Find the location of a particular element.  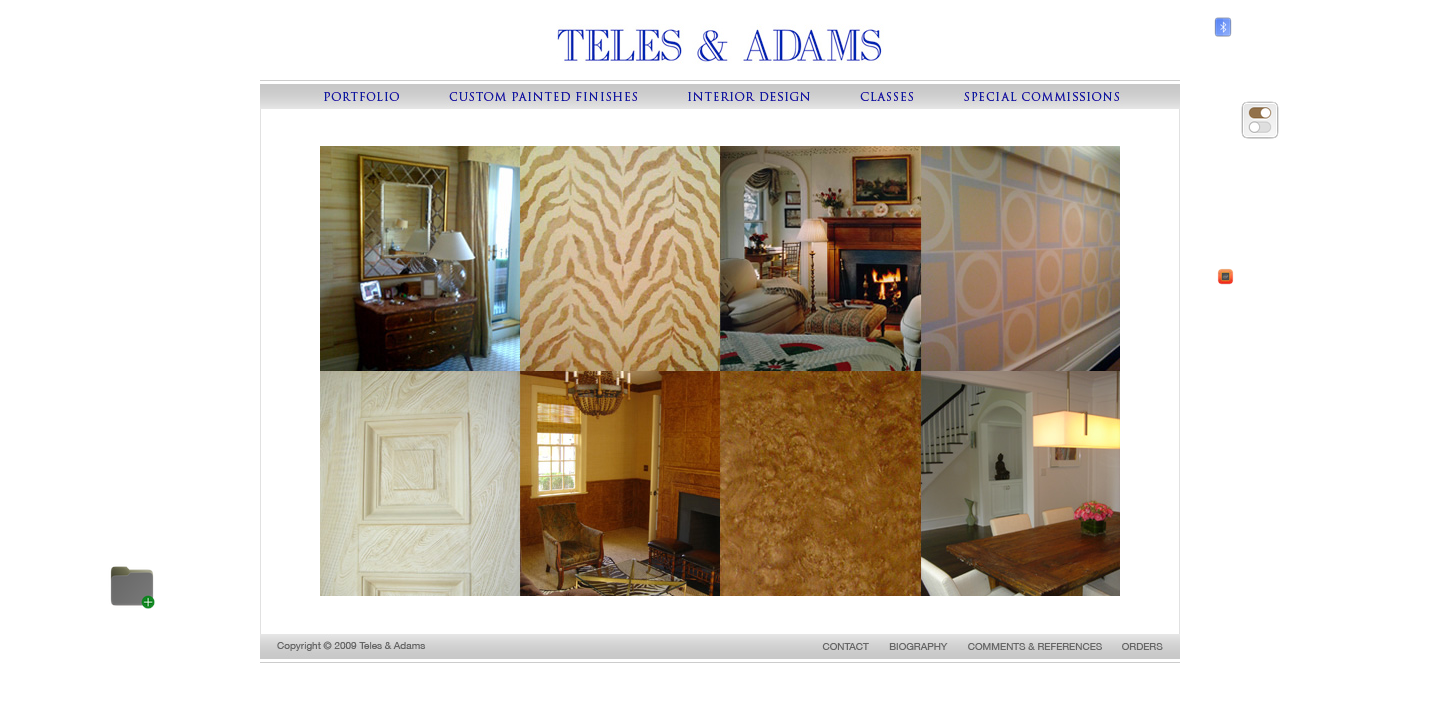

open desktop preferences or settings is located at coordinates (1260, 120).